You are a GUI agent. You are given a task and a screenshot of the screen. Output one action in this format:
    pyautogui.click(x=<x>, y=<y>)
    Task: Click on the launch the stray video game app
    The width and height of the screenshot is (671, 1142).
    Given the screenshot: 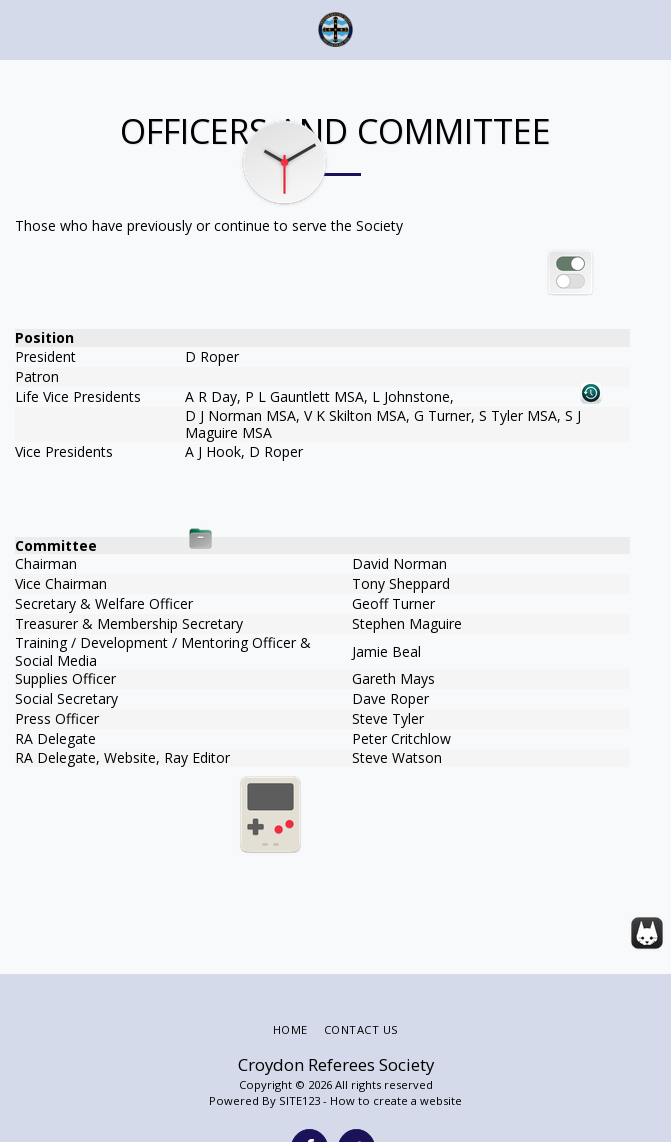 What is the action you would take?
    pyautogui.click(x=647, y=933)
    